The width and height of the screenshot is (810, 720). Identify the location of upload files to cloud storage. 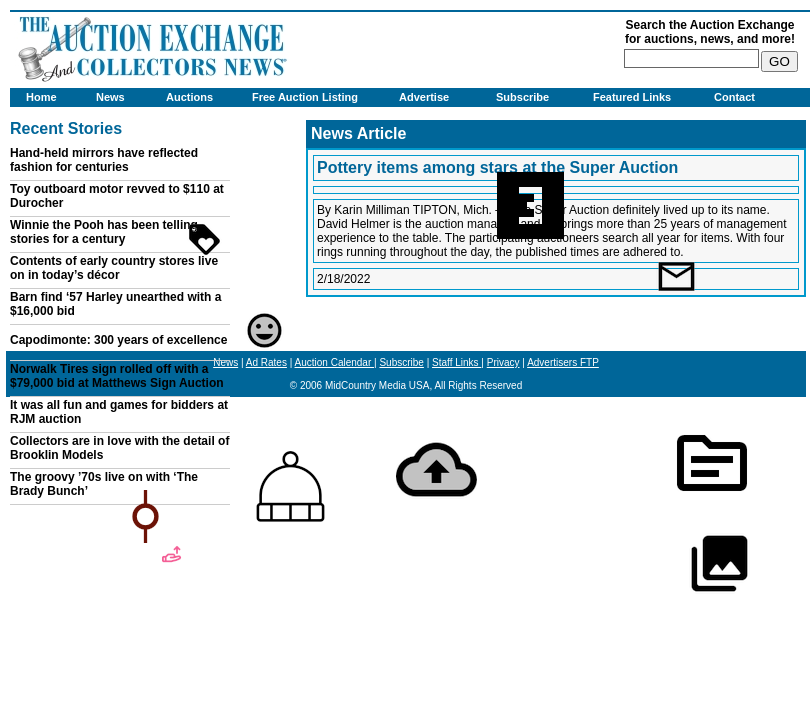
(436, 469).